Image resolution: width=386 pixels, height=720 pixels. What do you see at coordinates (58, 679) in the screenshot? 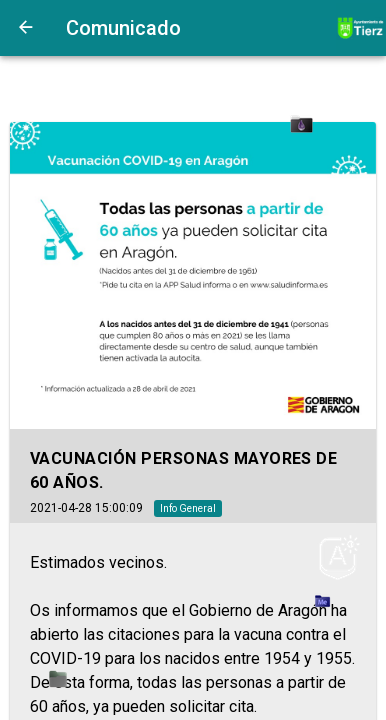
I see `an open folder in the file system` at bounding box center [58, 679].